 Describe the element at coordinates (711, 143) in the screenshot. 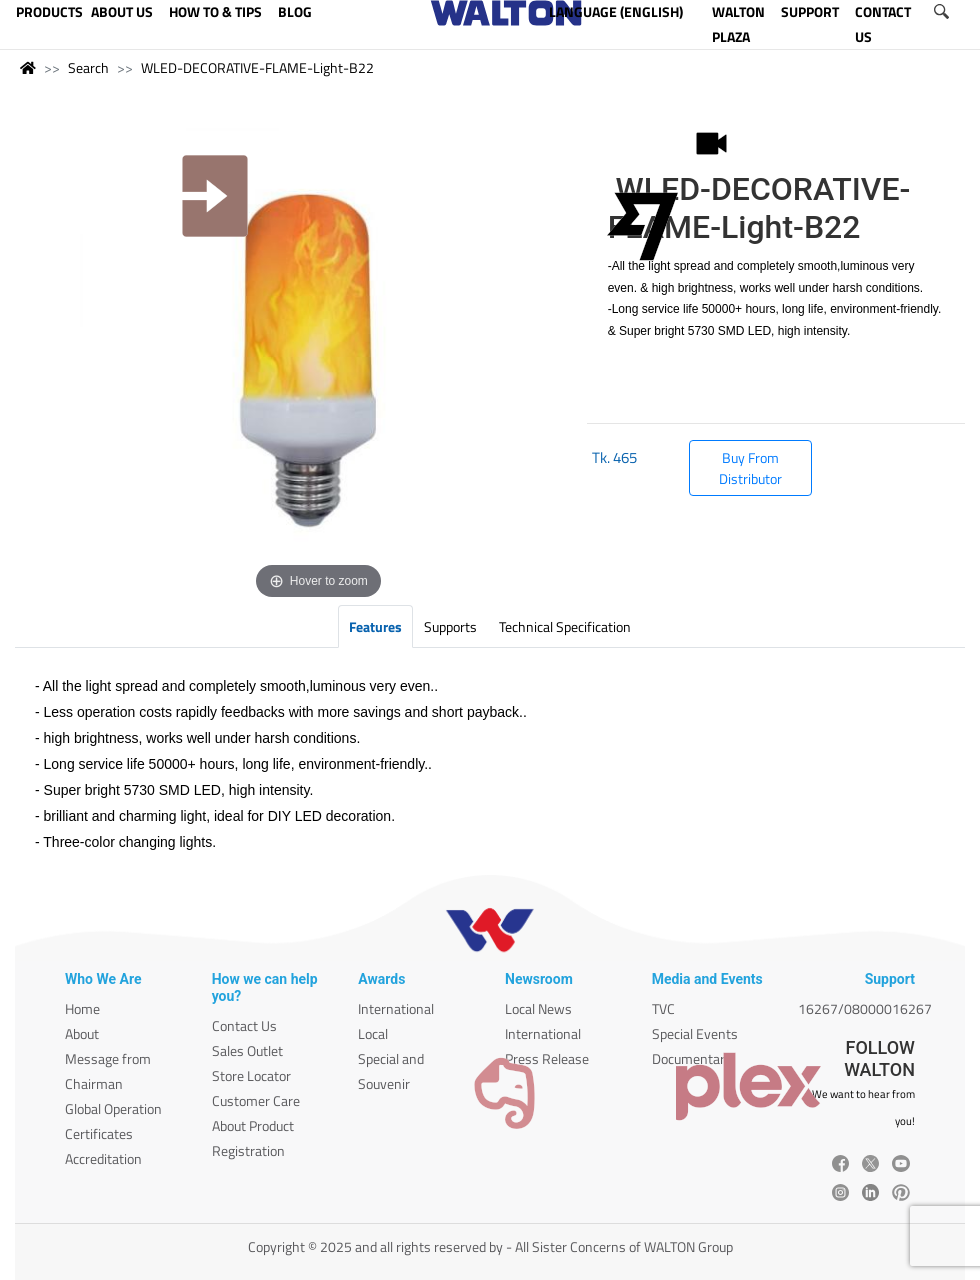

I see `start video recording` at that location.